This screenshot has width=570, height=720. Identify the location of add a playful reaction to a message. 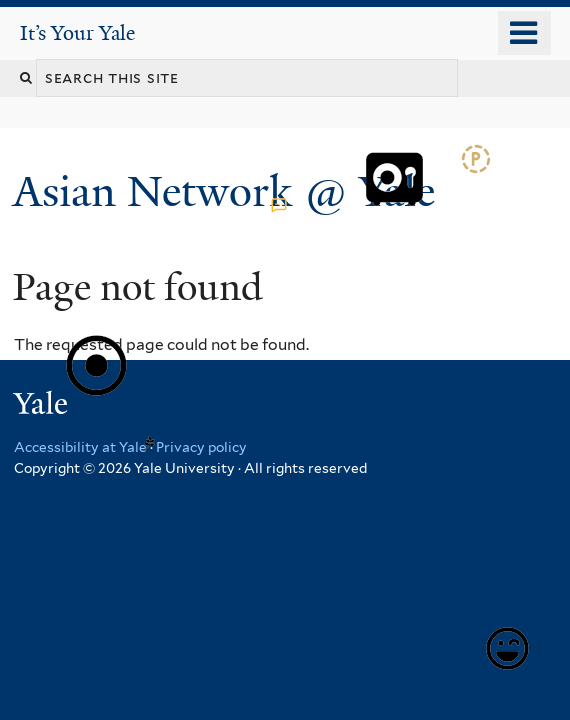
(507, 648).